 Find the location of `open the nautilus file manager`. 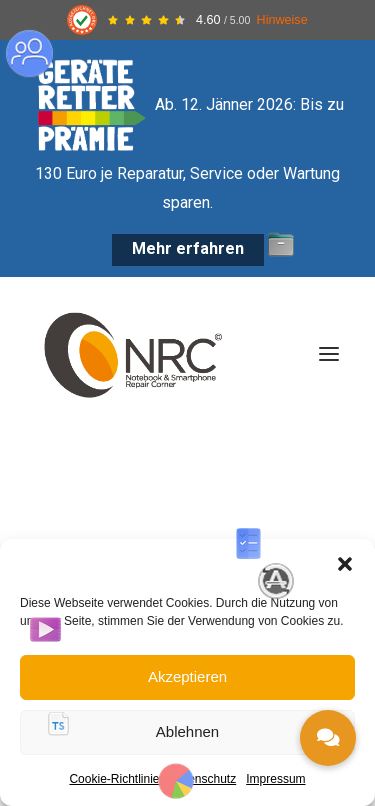

open the nautilus file manager is located at coordinates (281, 244).